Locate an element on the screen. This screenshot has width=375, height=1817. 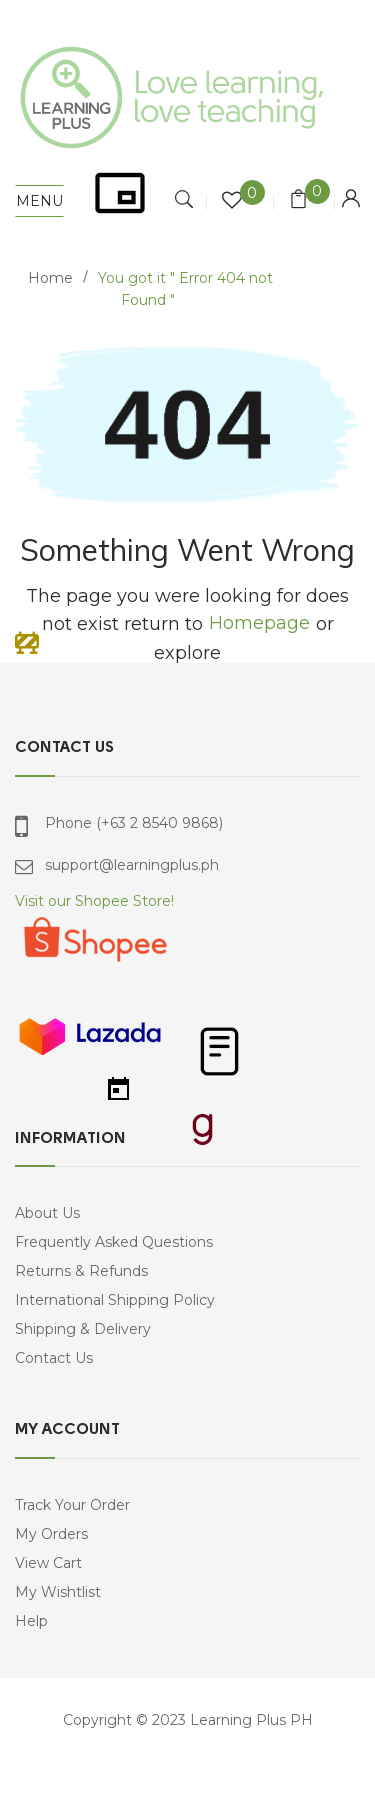
open reader mode for distraction-free viewing is located at coordinates (219, 1051).